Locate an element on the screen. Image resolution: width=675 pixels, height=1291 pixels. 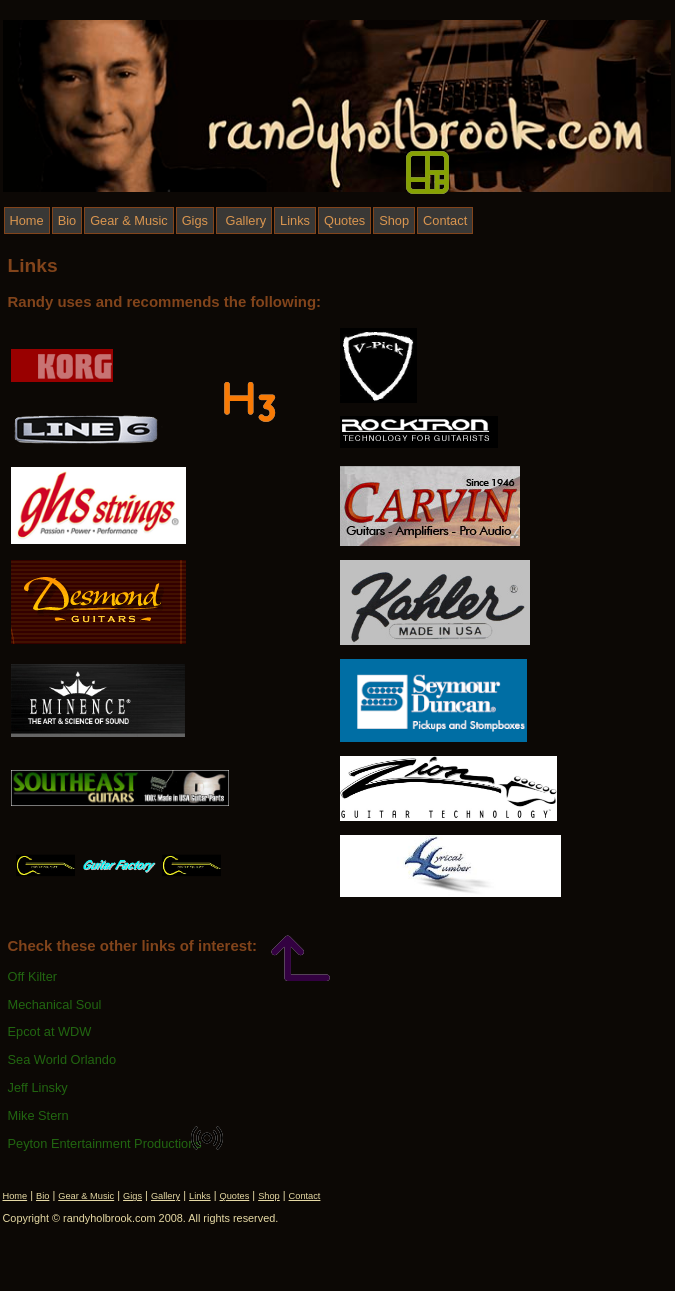
start a live broadcast or stream is located at coordinates (207, 1138).